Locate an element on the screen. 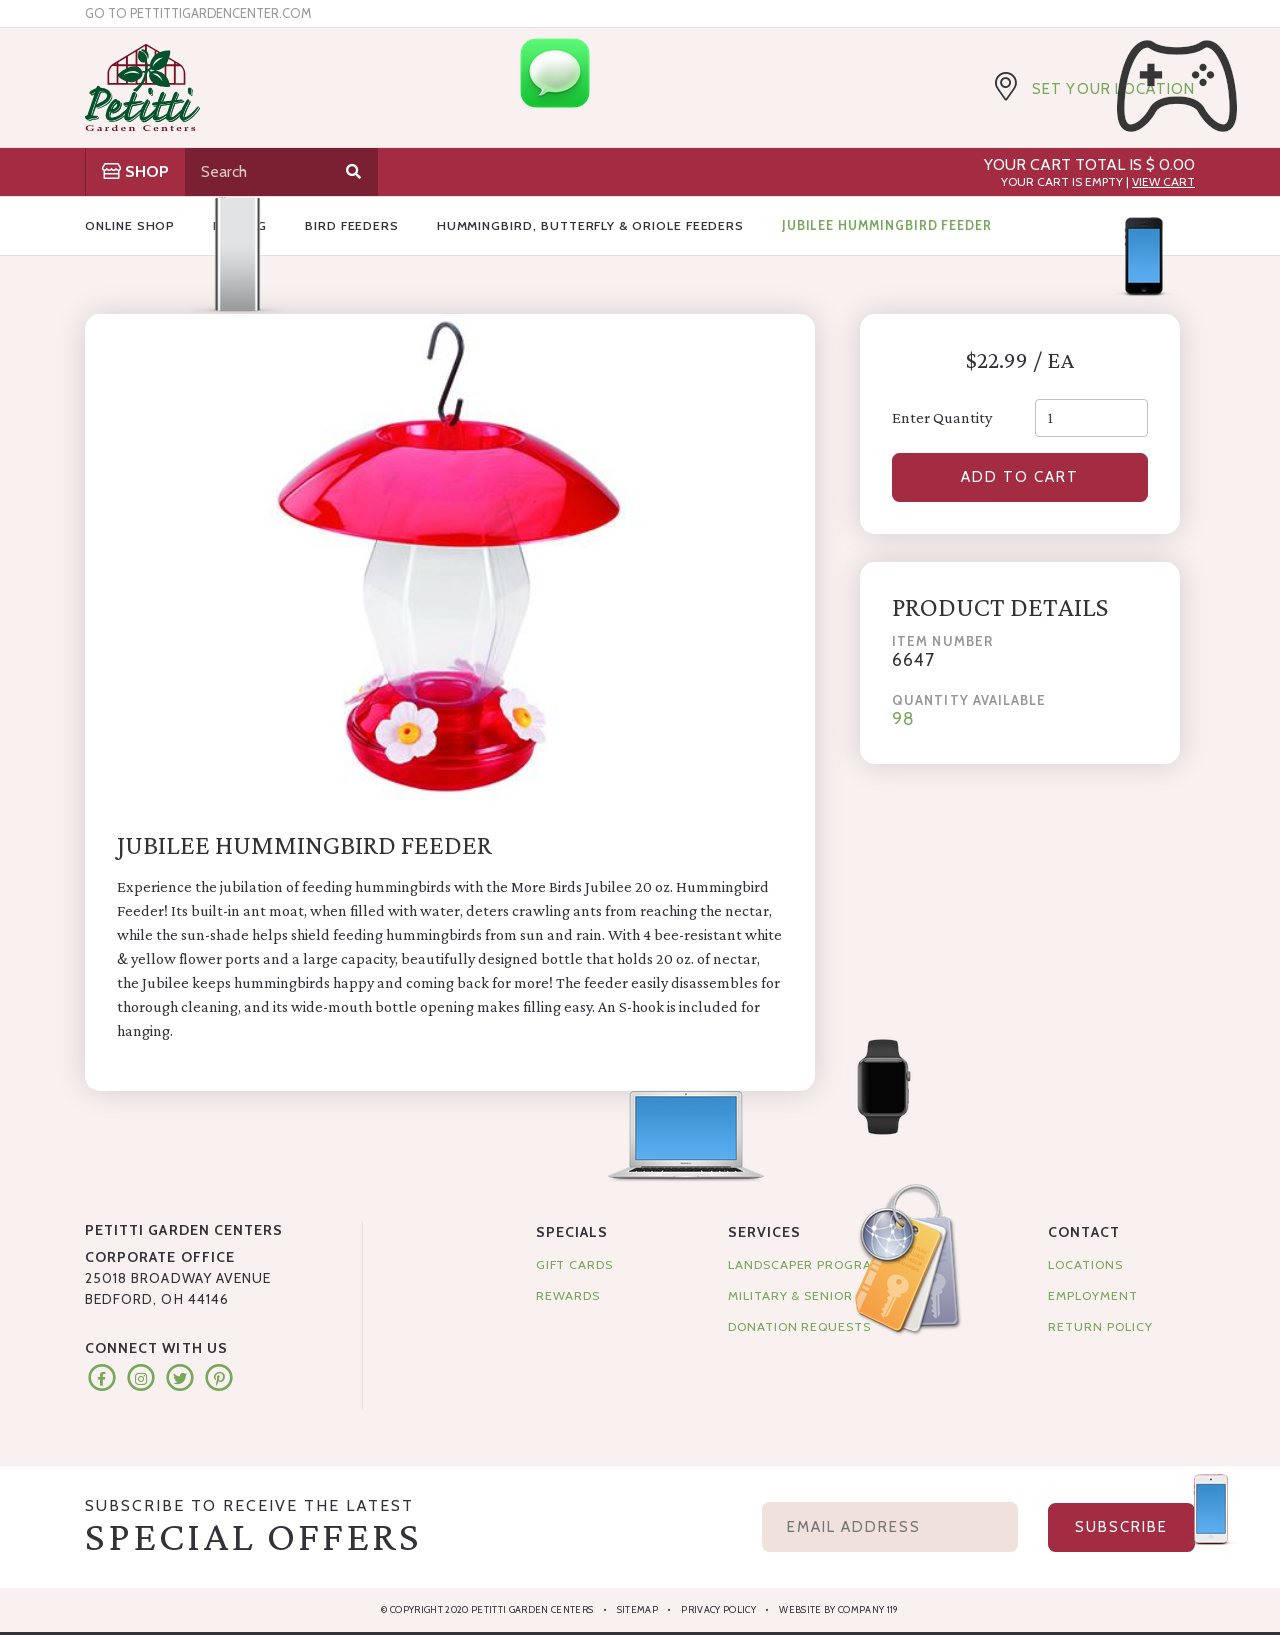 The width and height of the screenshot is (1280, 1635). indicates a connected iPhone device is located at coordinates (1144, 257).